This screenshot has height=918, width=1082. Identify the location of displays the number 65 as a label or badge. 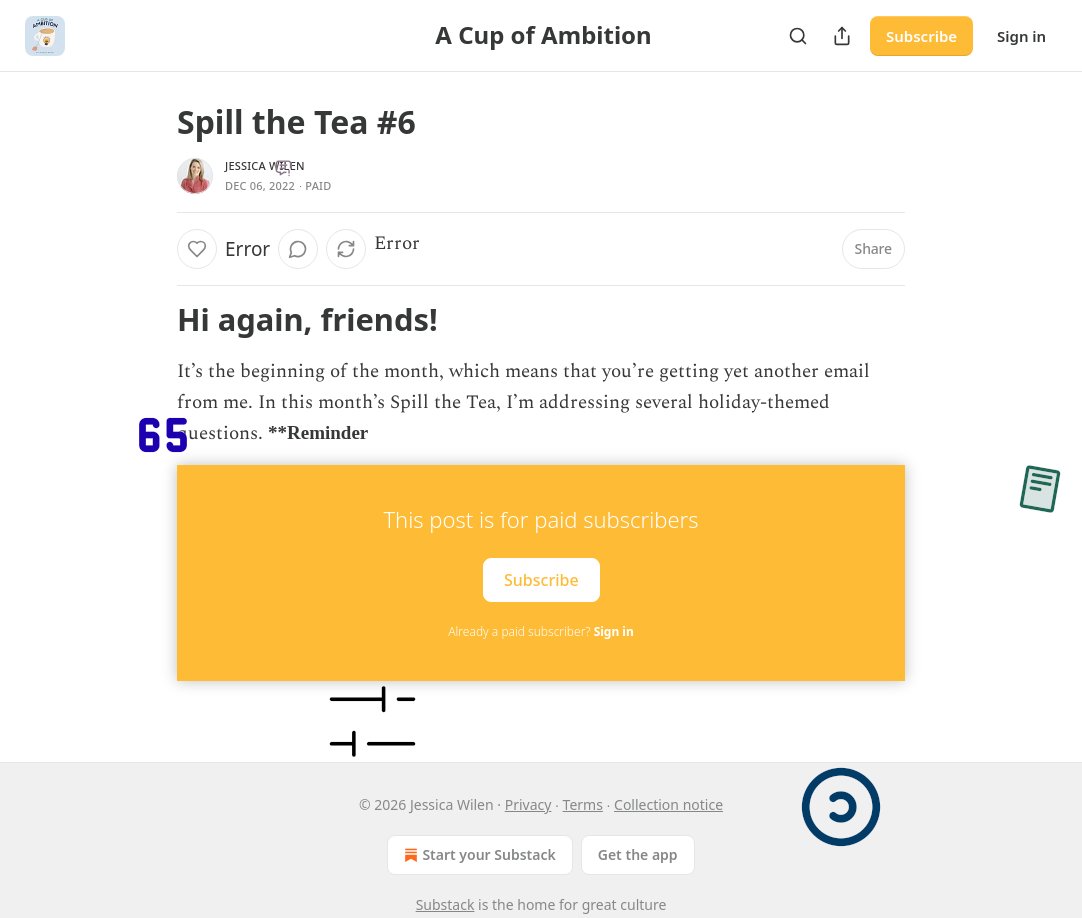
(163, 435).